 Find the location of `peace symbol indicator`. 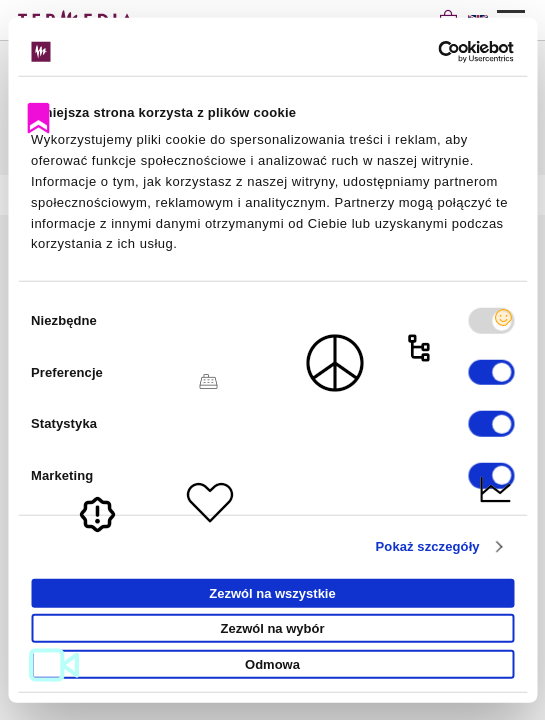

peace symbol indicator is located at coordinates (335, 363).